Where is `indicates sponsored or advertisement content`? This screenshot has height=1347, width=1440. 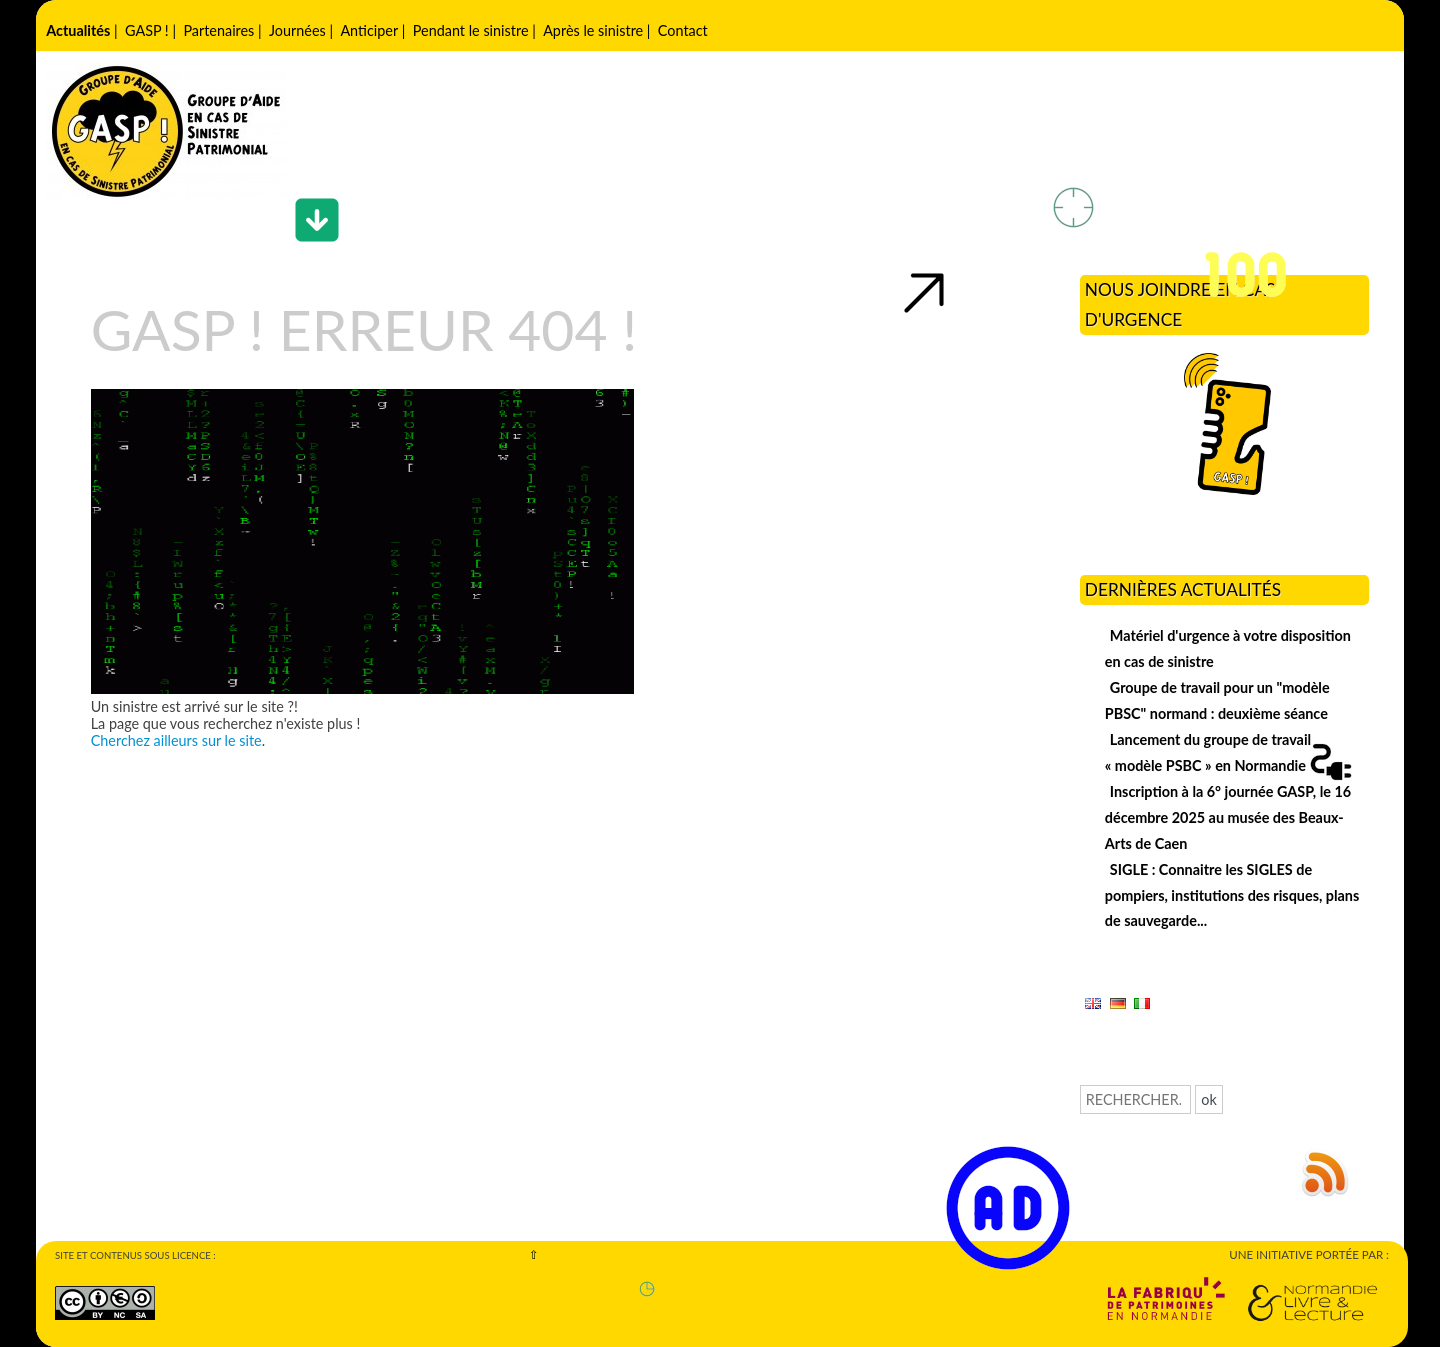
indicates sponsored or advertisement content is located at coordinates (1008, 1208).